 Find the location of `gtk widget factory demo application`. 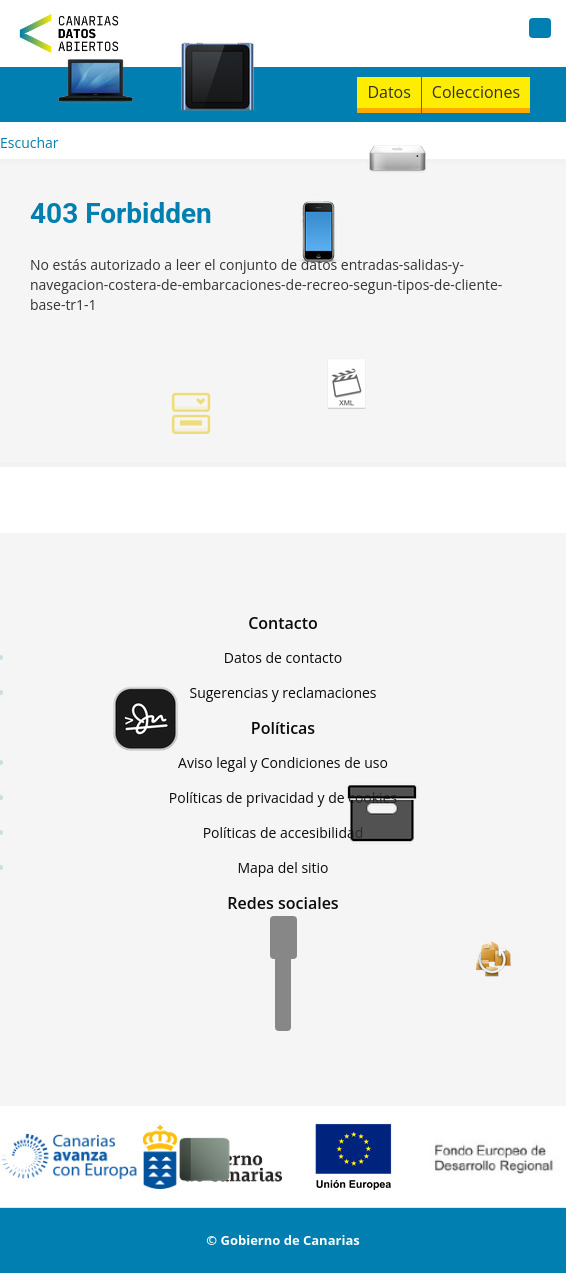

gtk widget factory demo application is located at coordinates (191, 412).